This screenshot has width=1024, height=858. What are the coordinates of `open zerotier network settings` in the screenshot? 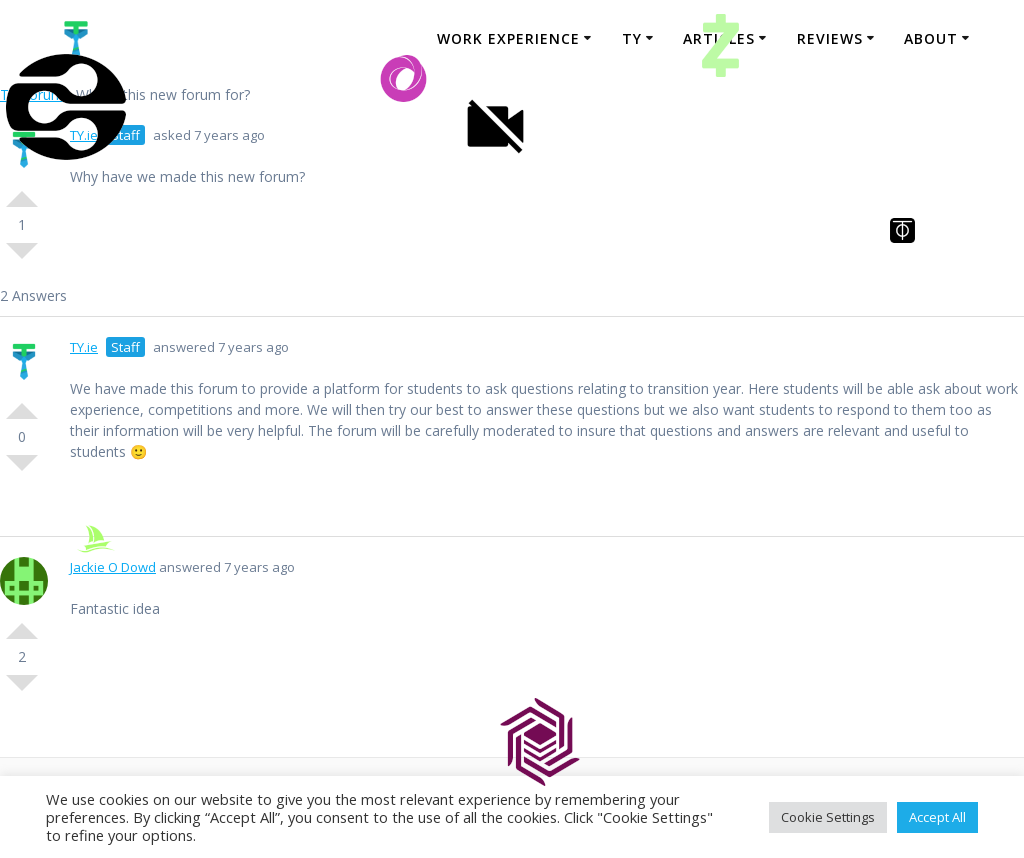 It's located at (902, 230).